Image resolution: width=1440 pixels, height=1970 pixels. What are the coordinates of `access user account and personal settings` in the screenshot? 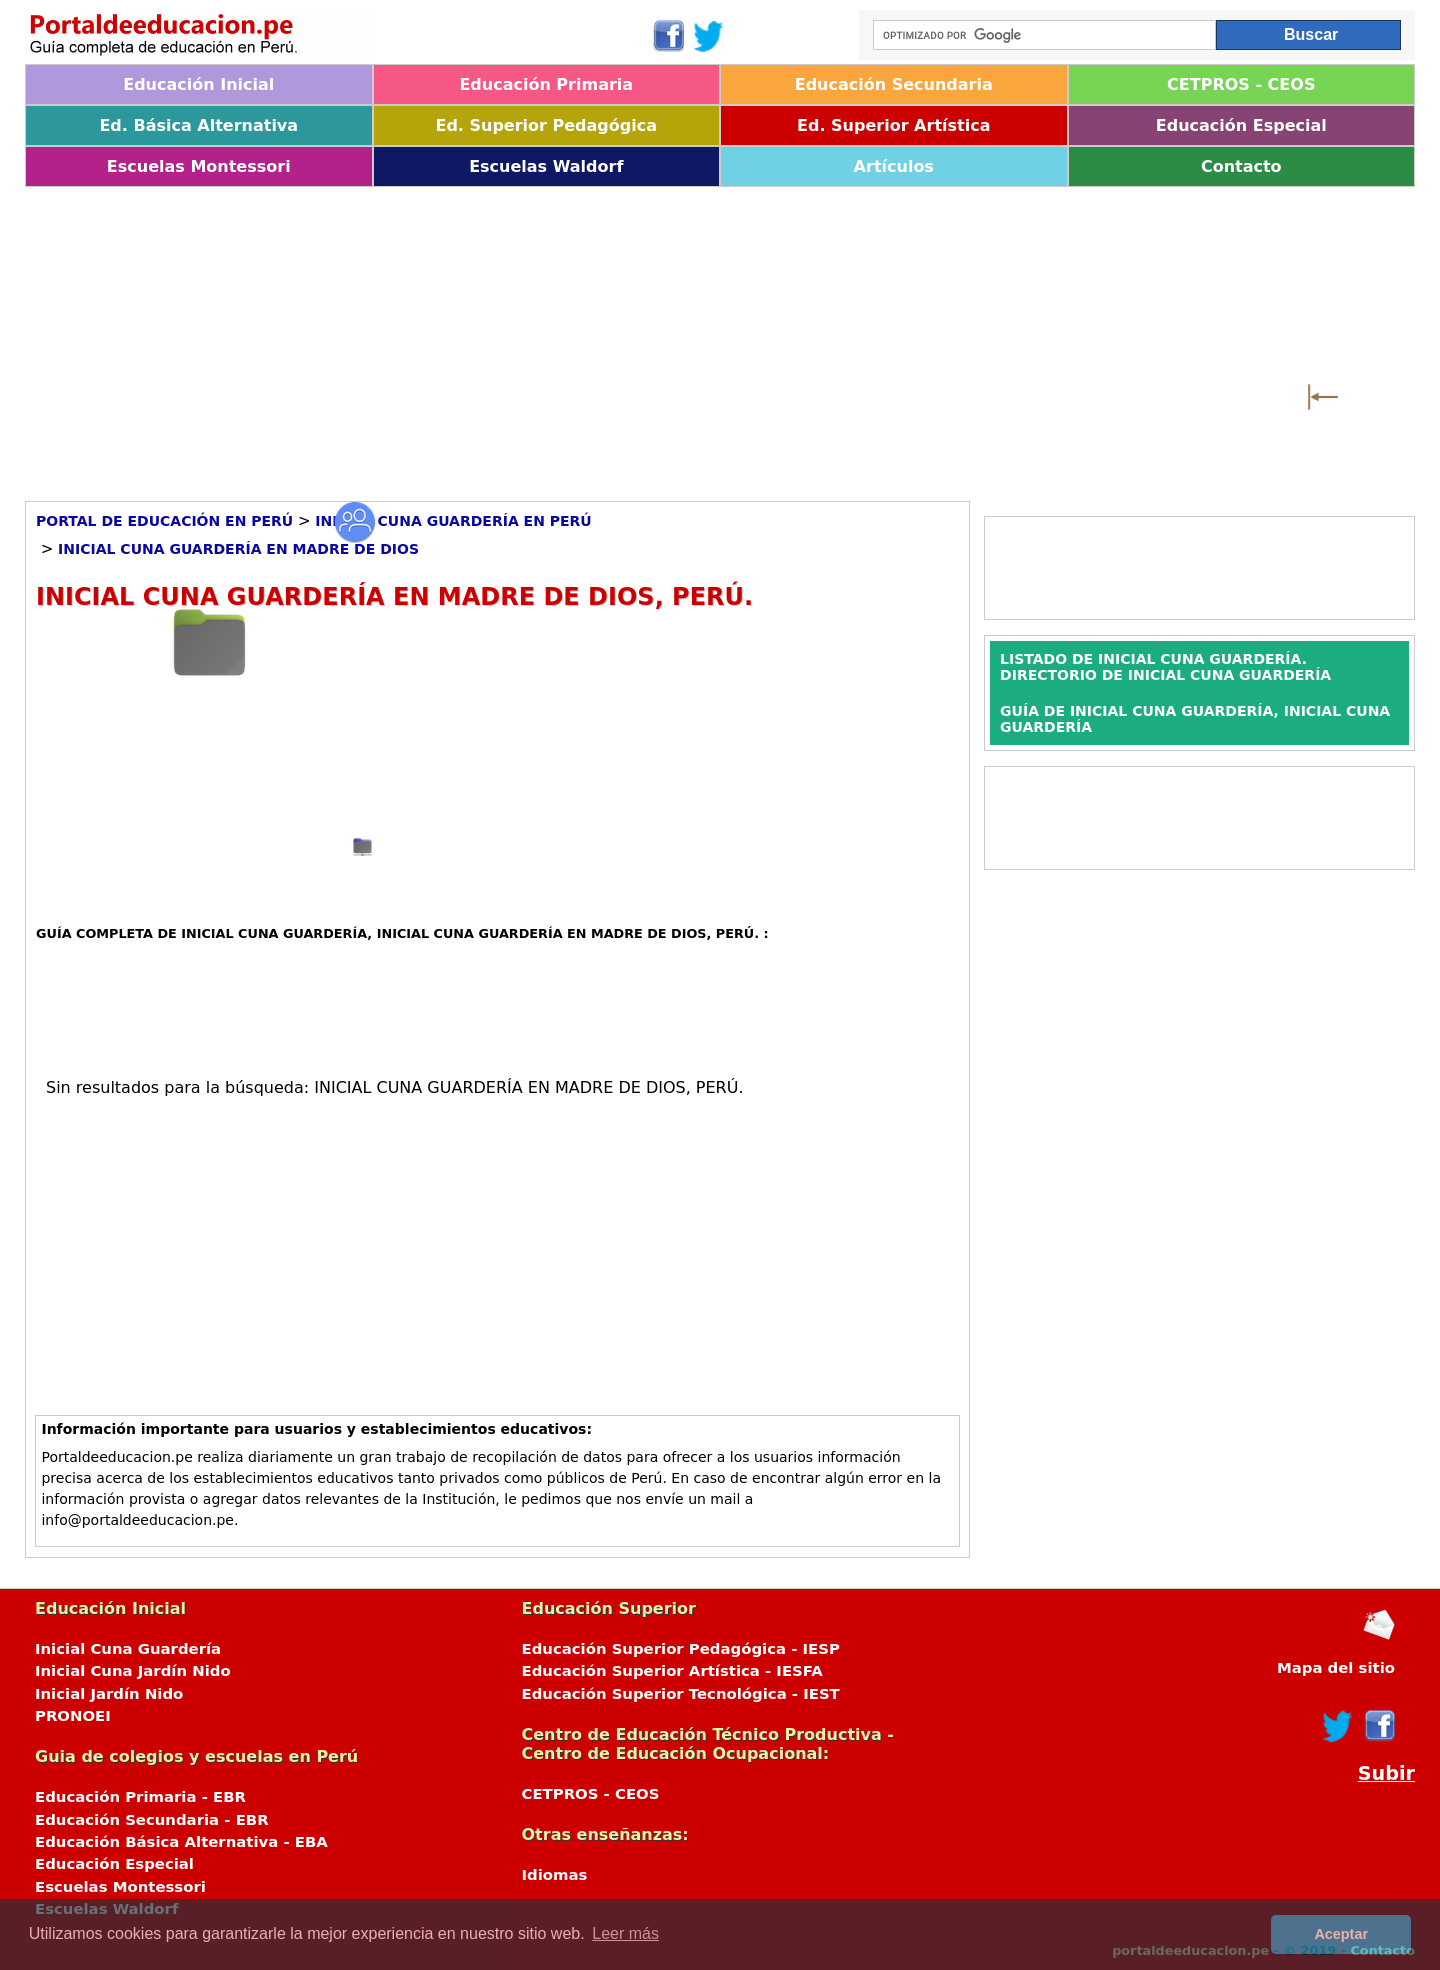 It's located at (355, 522).